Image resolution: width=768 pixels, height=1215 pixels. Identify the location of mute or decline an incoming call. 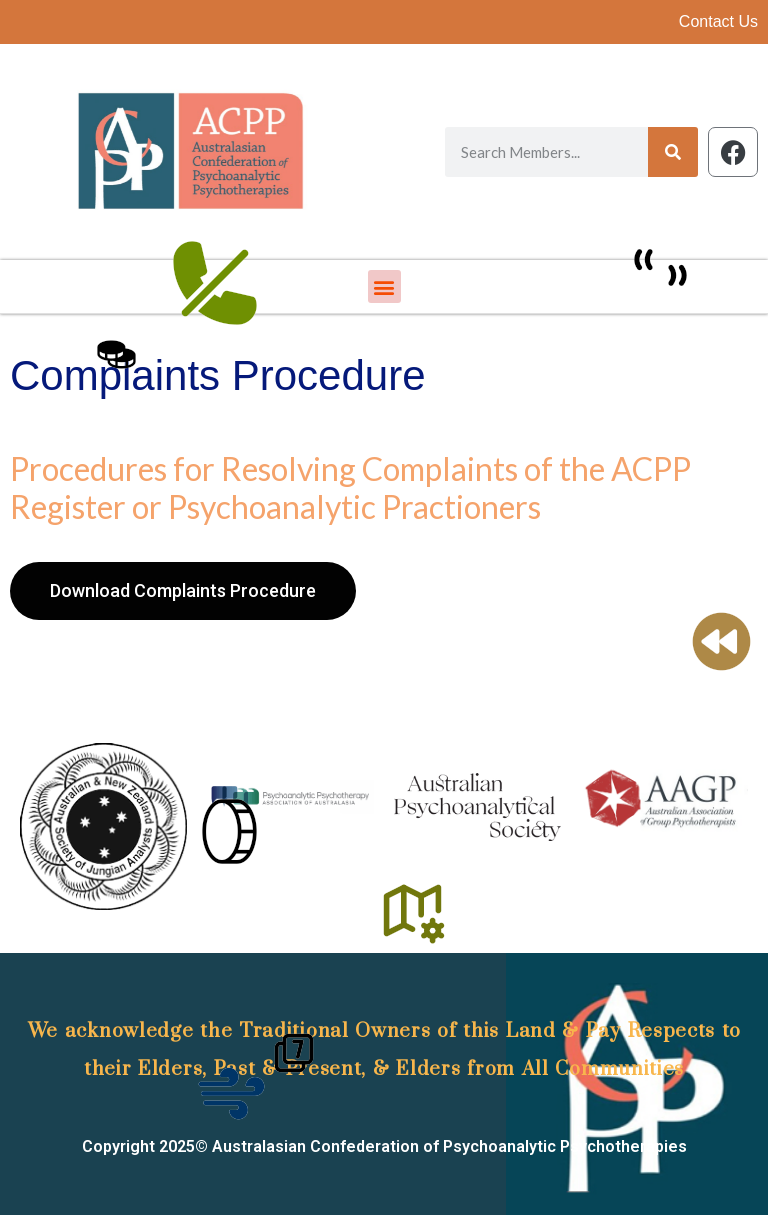
(215, 283).